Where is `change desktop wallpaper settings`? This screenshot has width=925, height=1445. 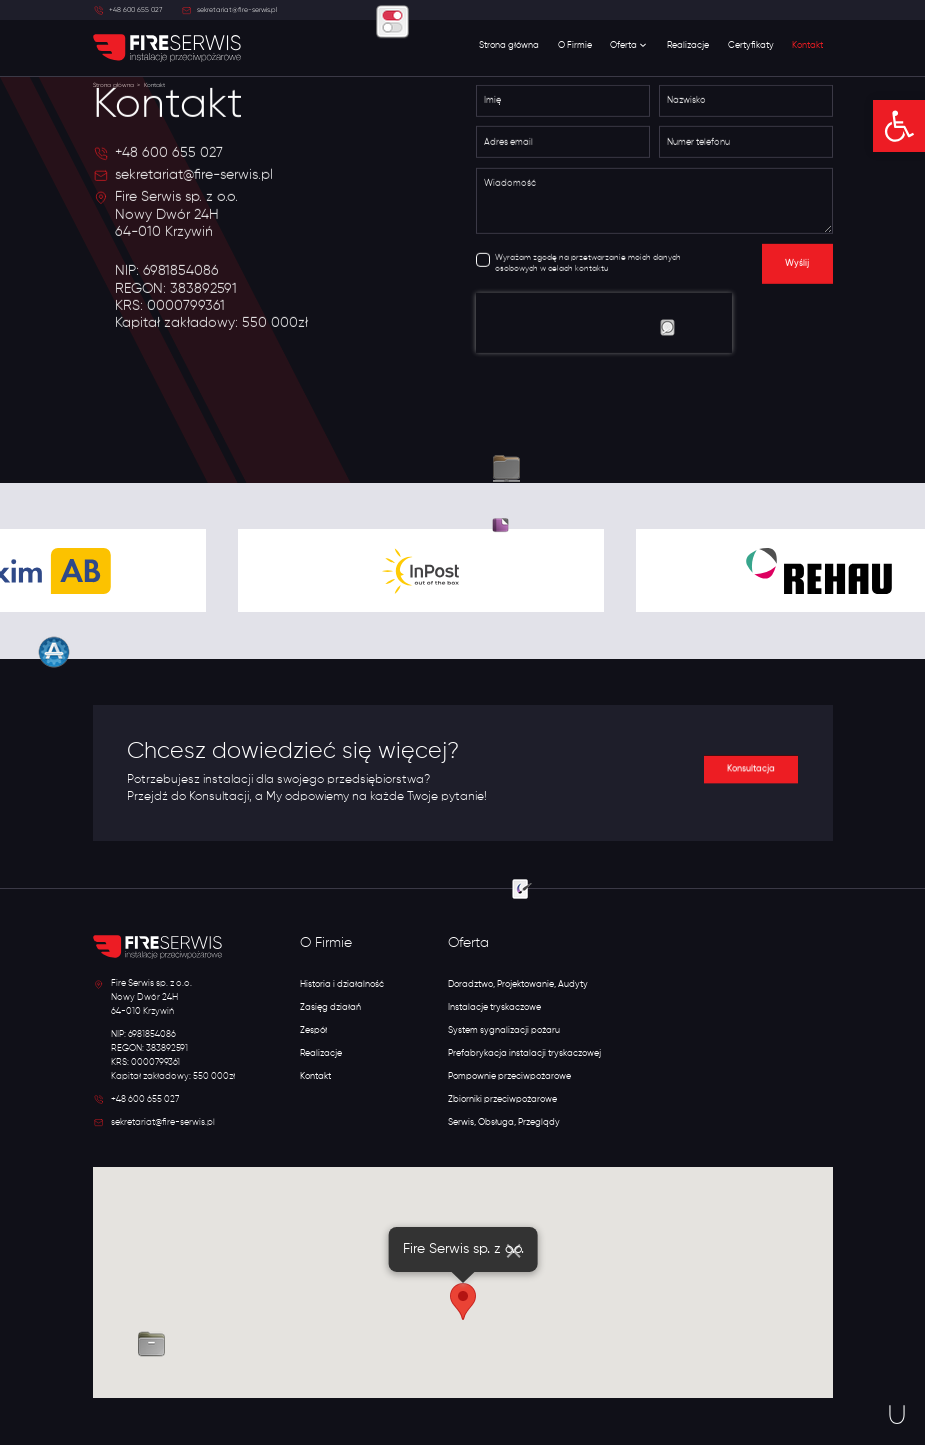 change desktop wallpaper settings is located at coordinates (500, 524).